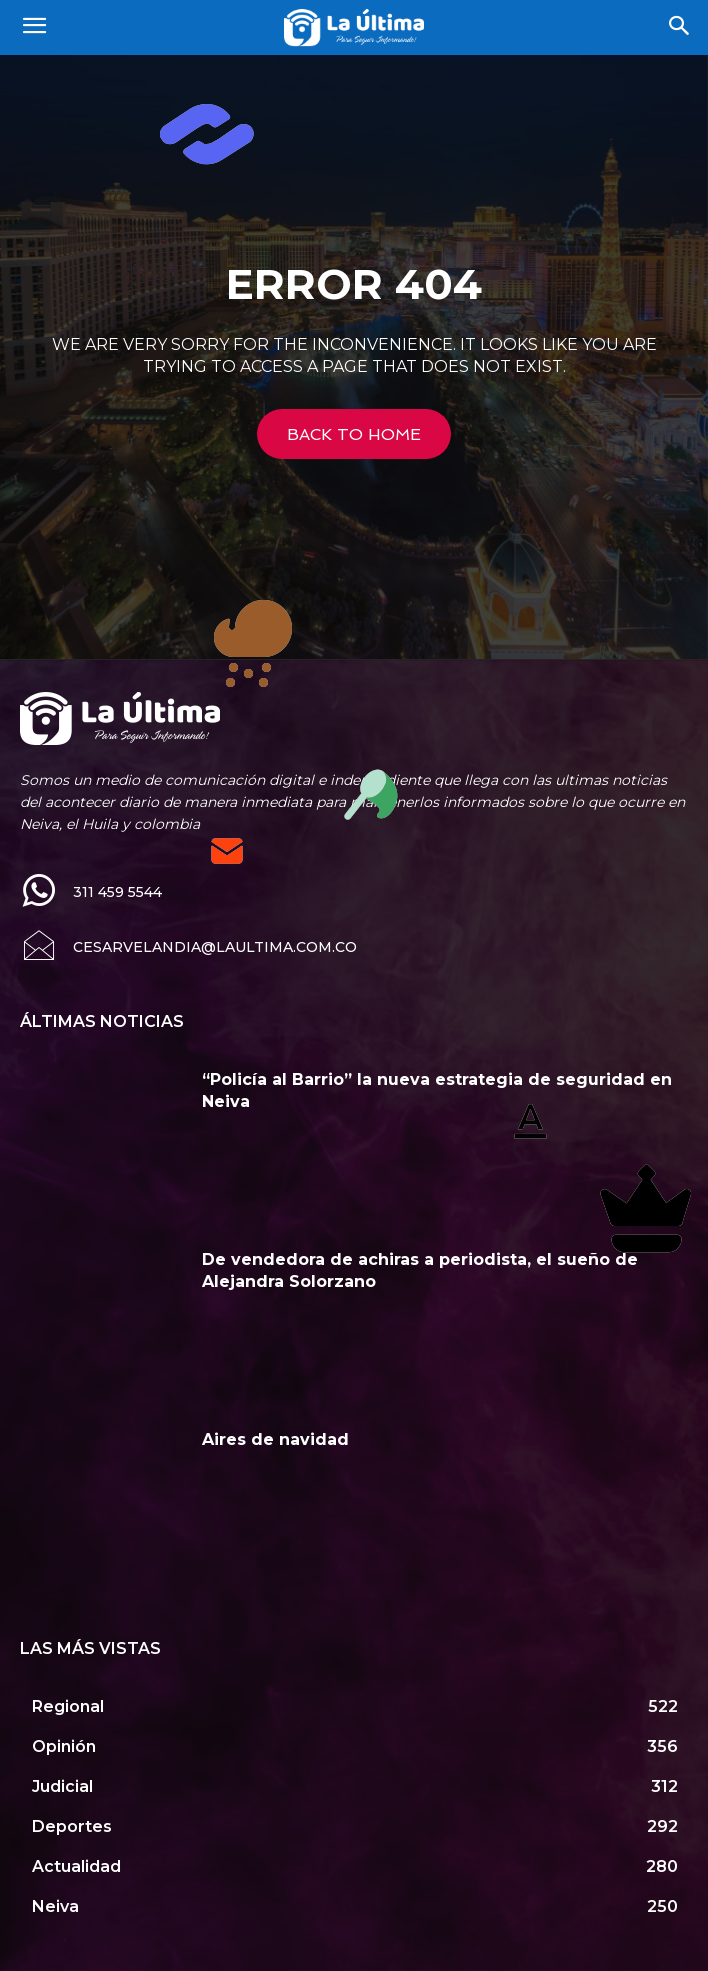 The height and width of the screenshot is (1971, 708). Describe the element at coordinates (207, 134) in the screenshot. I see `indicates a discord partnered server owner` at that location.